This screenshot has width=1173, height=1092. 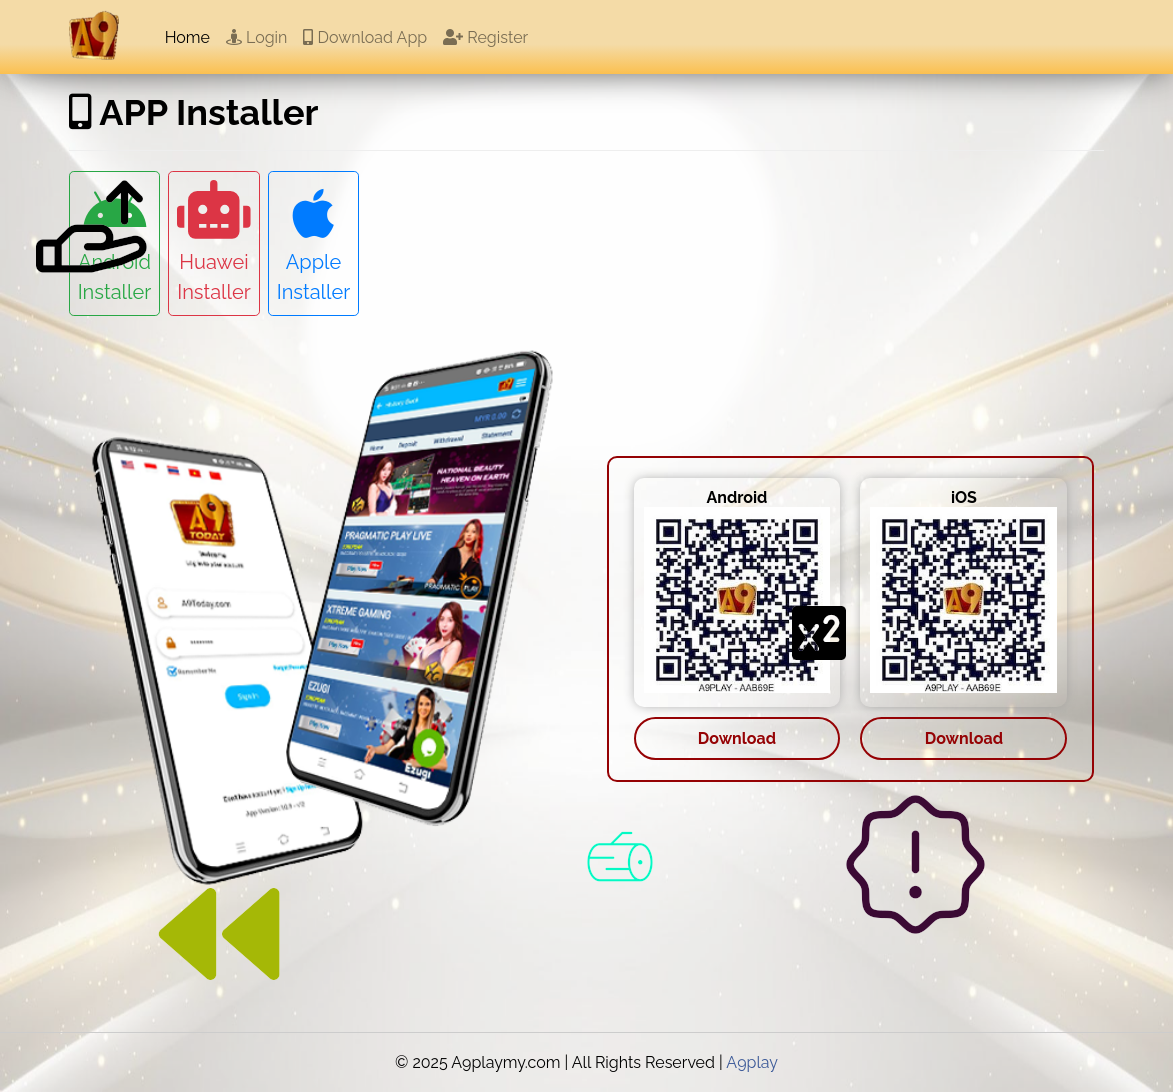 I want to click on go to previous track, so click(x=222, y=934).